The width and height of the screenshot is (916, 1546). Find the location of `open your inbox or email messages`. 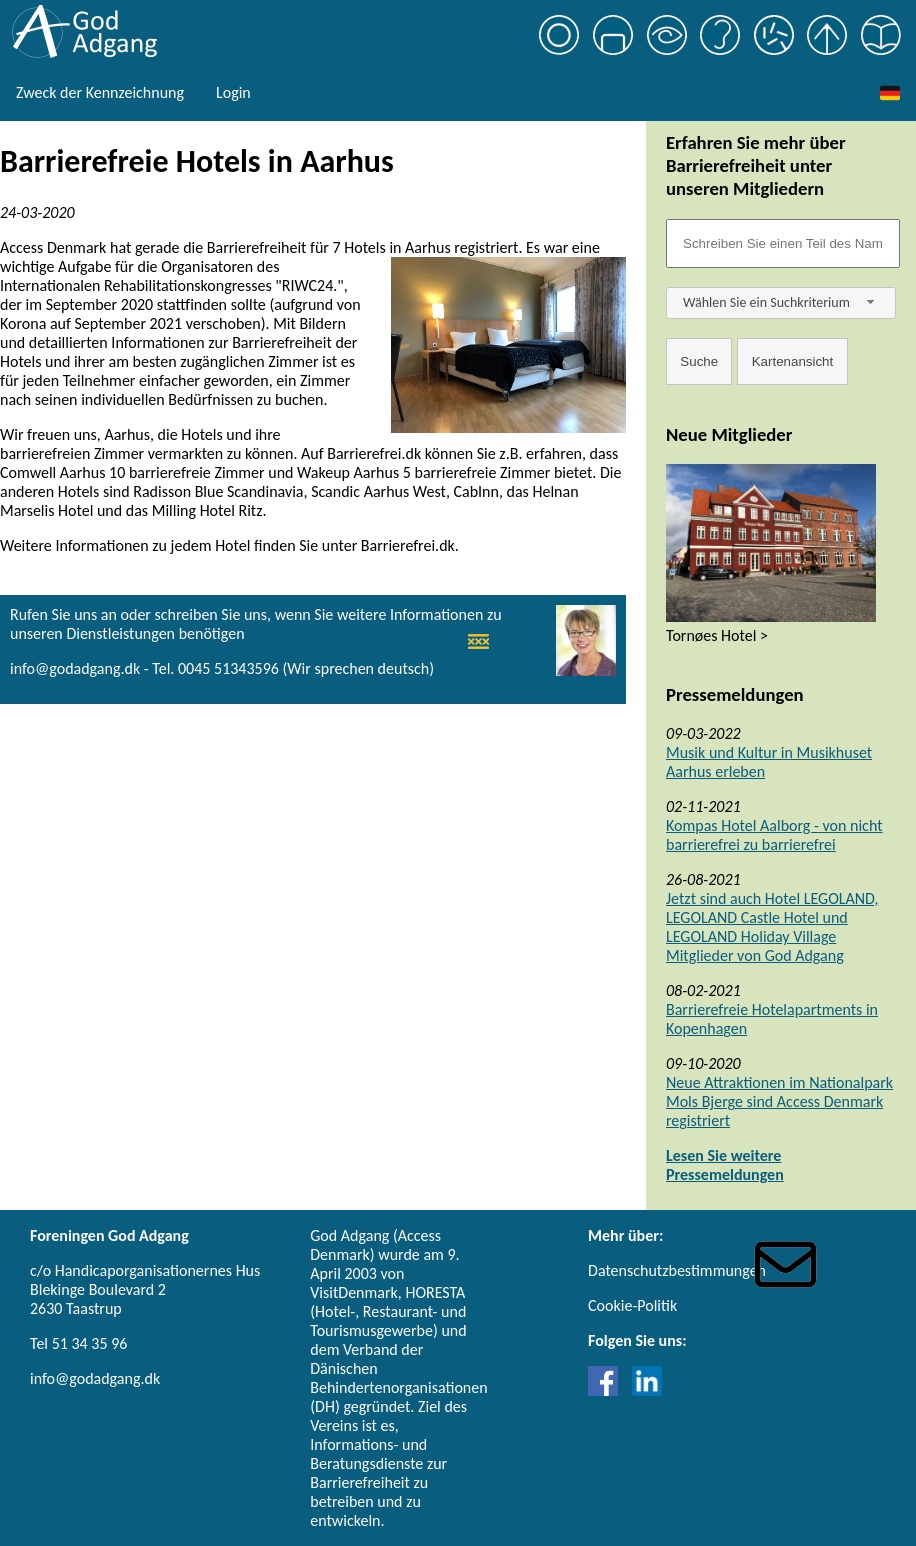

open your inbox or email messages is located at coordinates (785, 1264).